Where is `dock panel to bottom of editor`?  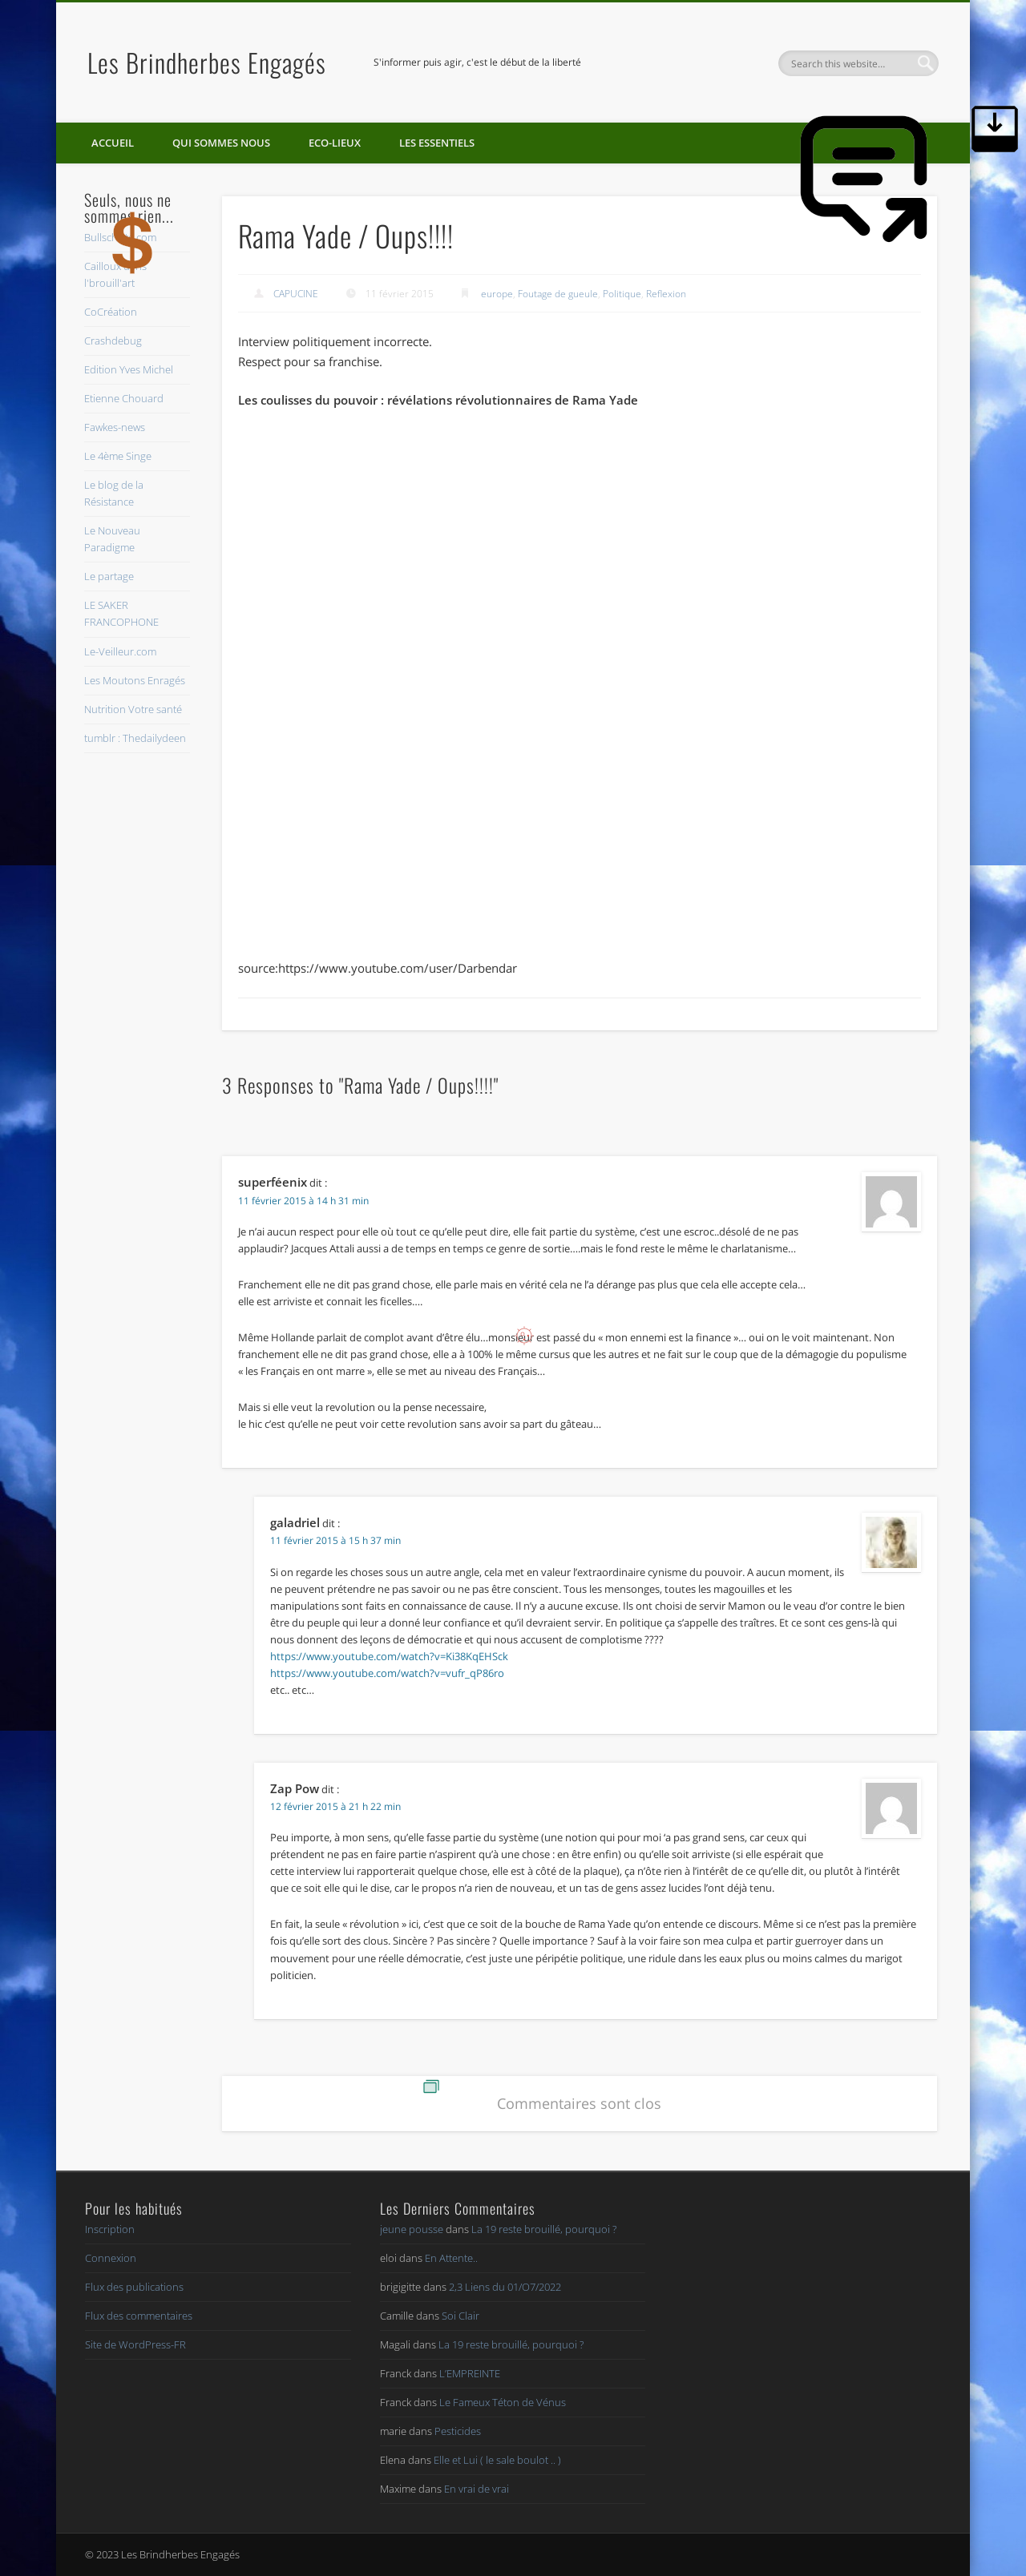 dock panel to bottom of editor is located at coordinates (995, 129).